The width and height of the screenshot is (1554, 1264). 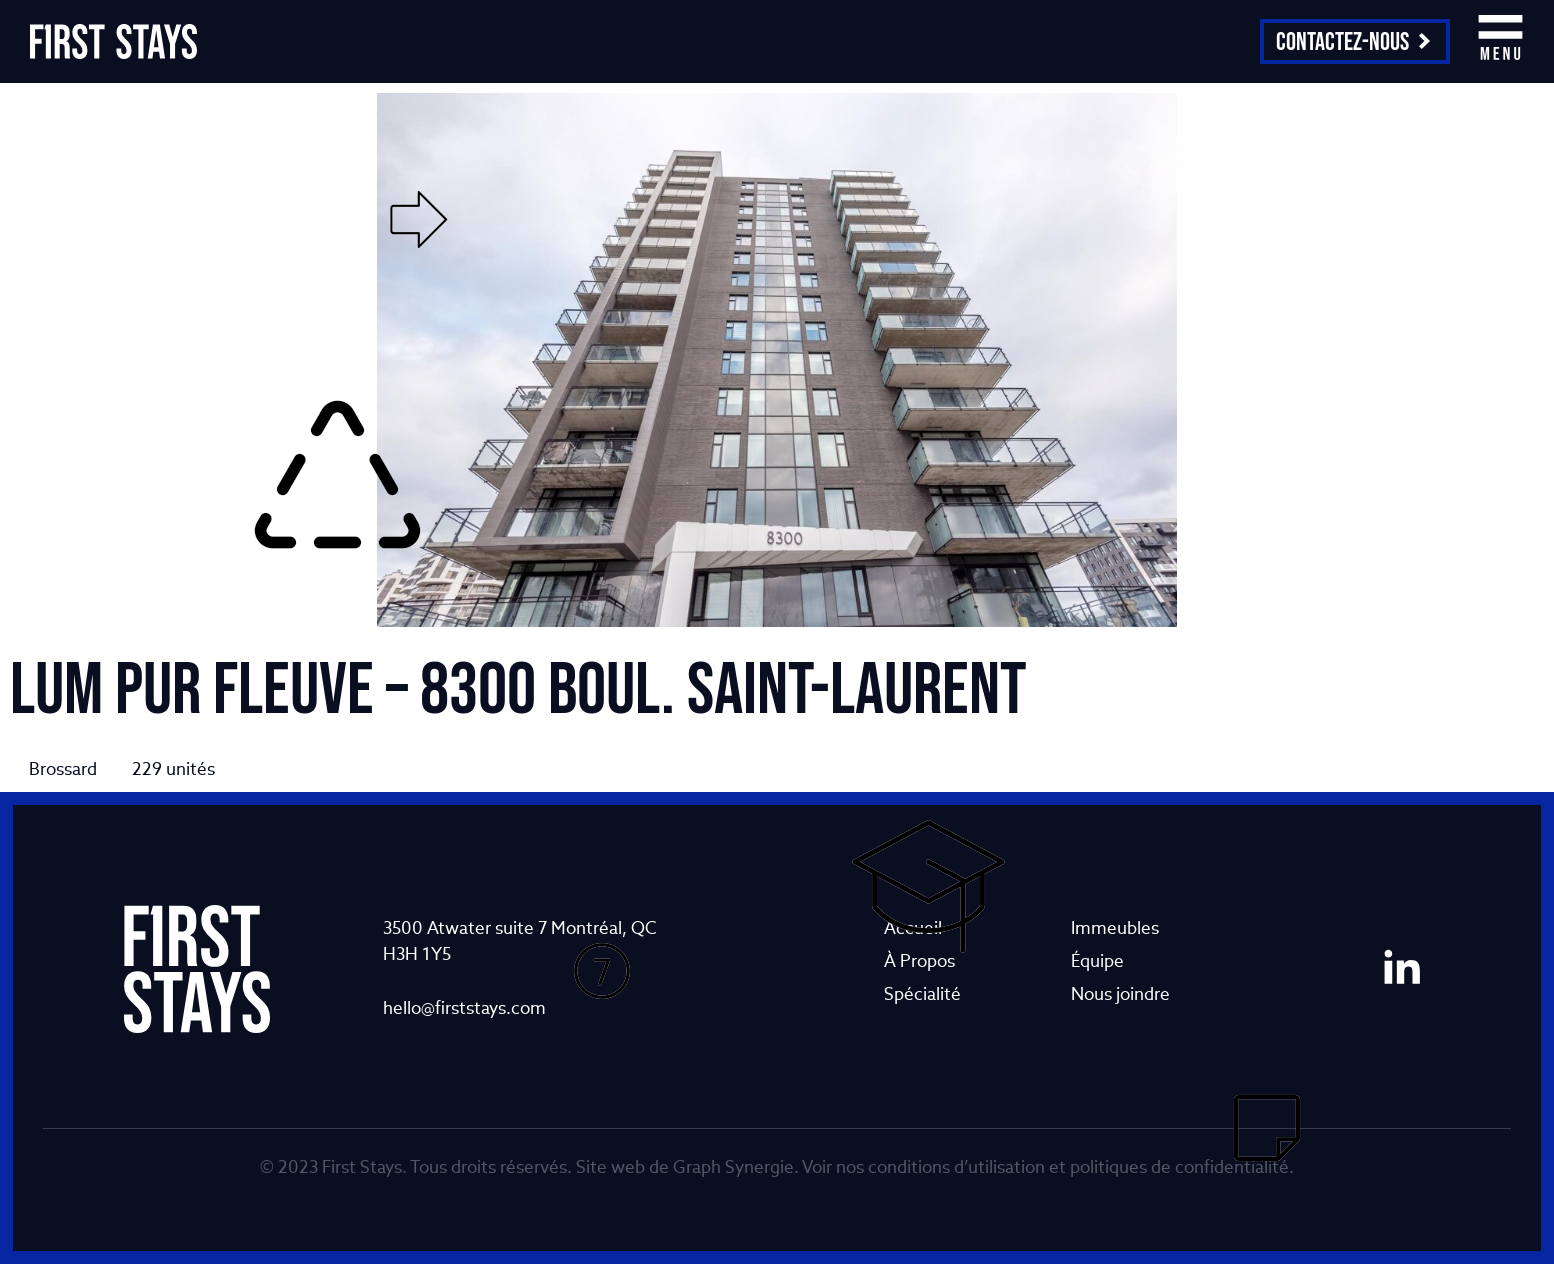 What do you see at coordinates (1267, 1128) in the screenshot?
I see `create a new note` at bounding box center [1267, 1128].